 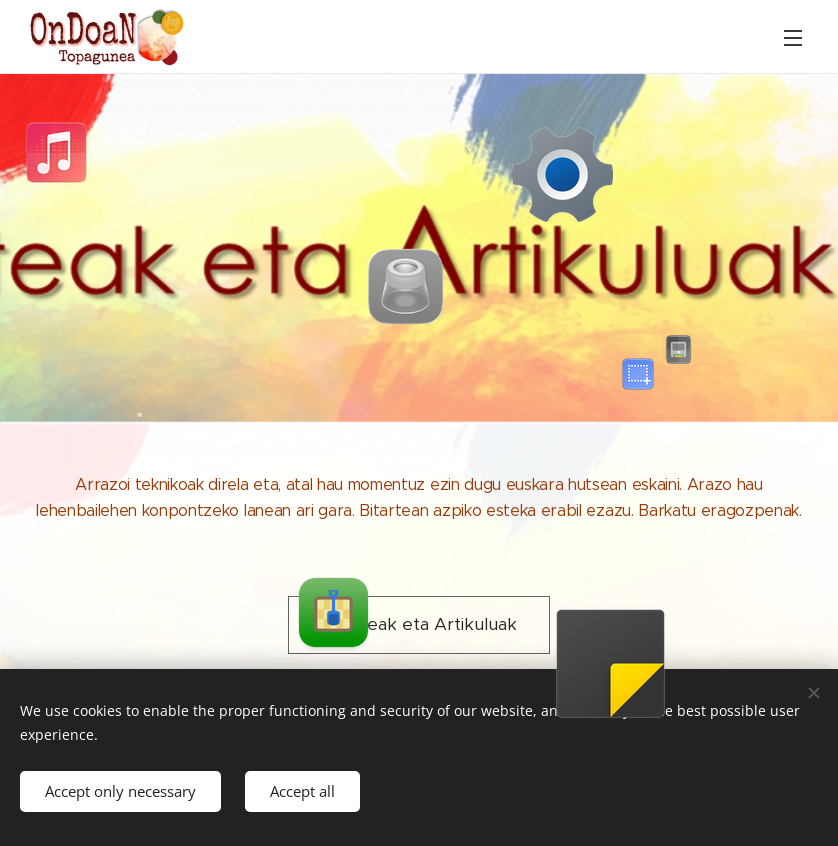 I want to click on open preview app to view images and PDFs, so click(x=405, y=286).